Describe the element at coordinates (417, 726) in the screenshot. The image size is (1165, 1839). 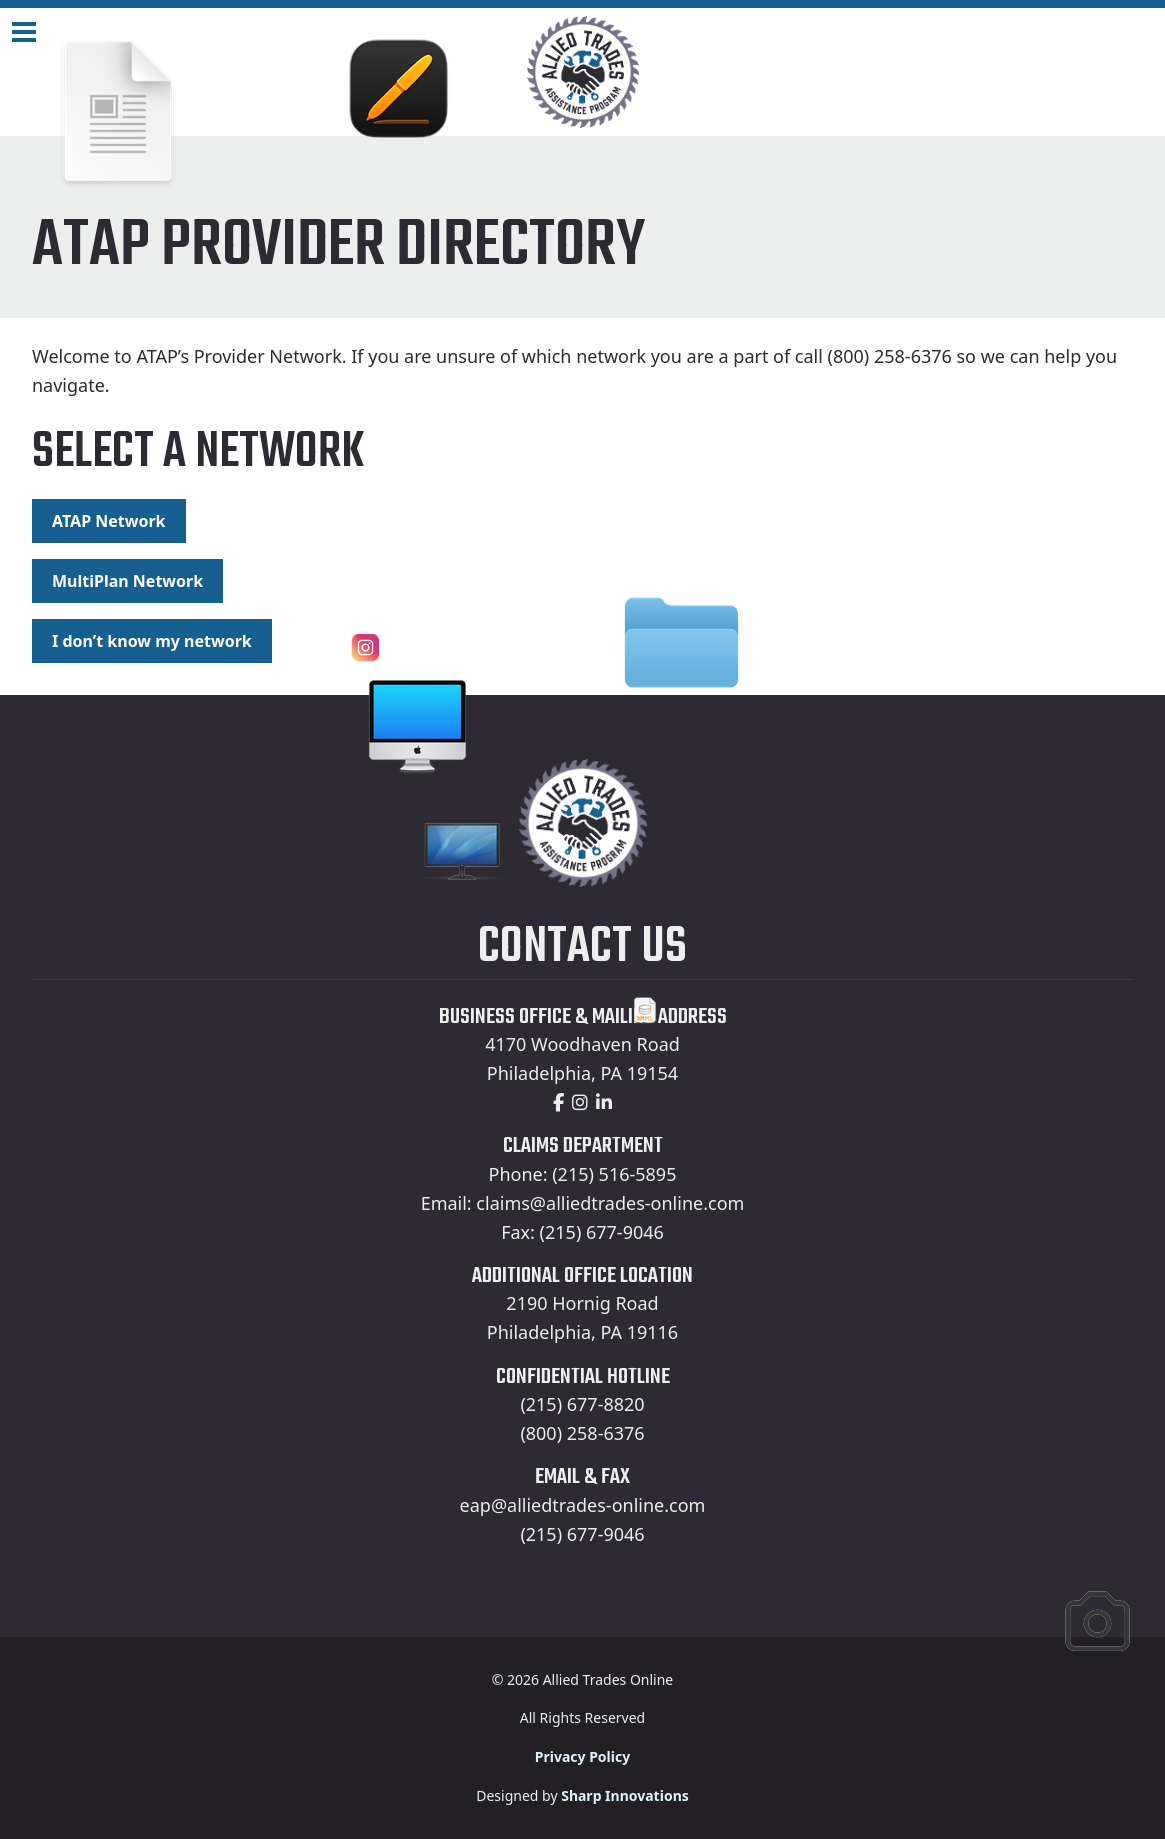
I see `access desktop or computer settings` at that location.